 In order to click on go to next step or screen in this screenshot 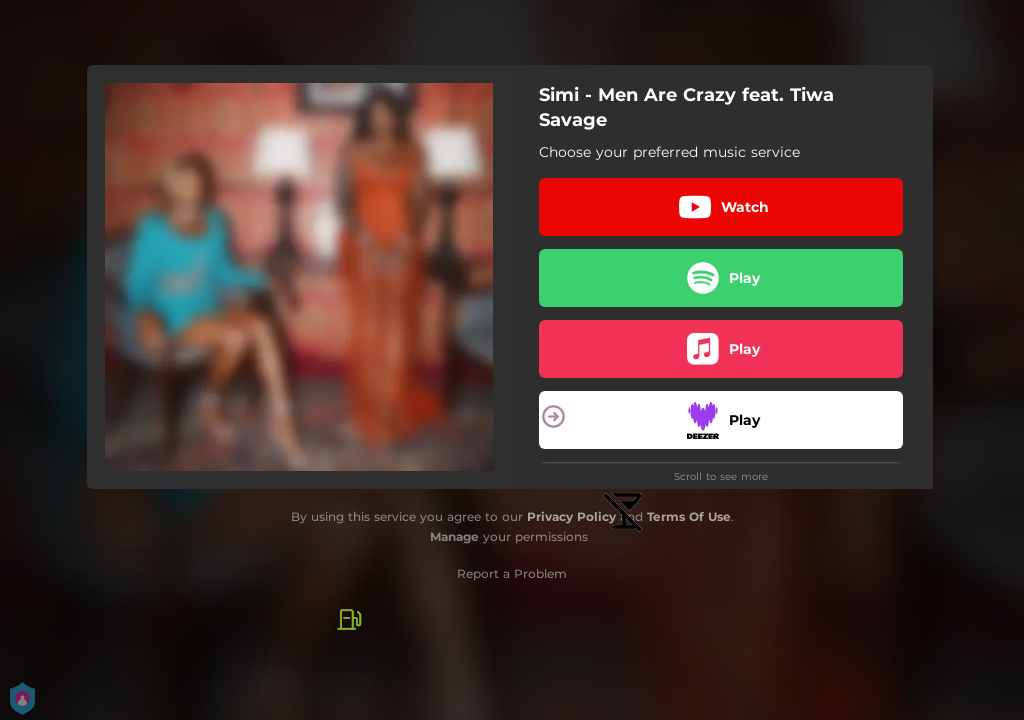, I will do `click(553, 416)`.